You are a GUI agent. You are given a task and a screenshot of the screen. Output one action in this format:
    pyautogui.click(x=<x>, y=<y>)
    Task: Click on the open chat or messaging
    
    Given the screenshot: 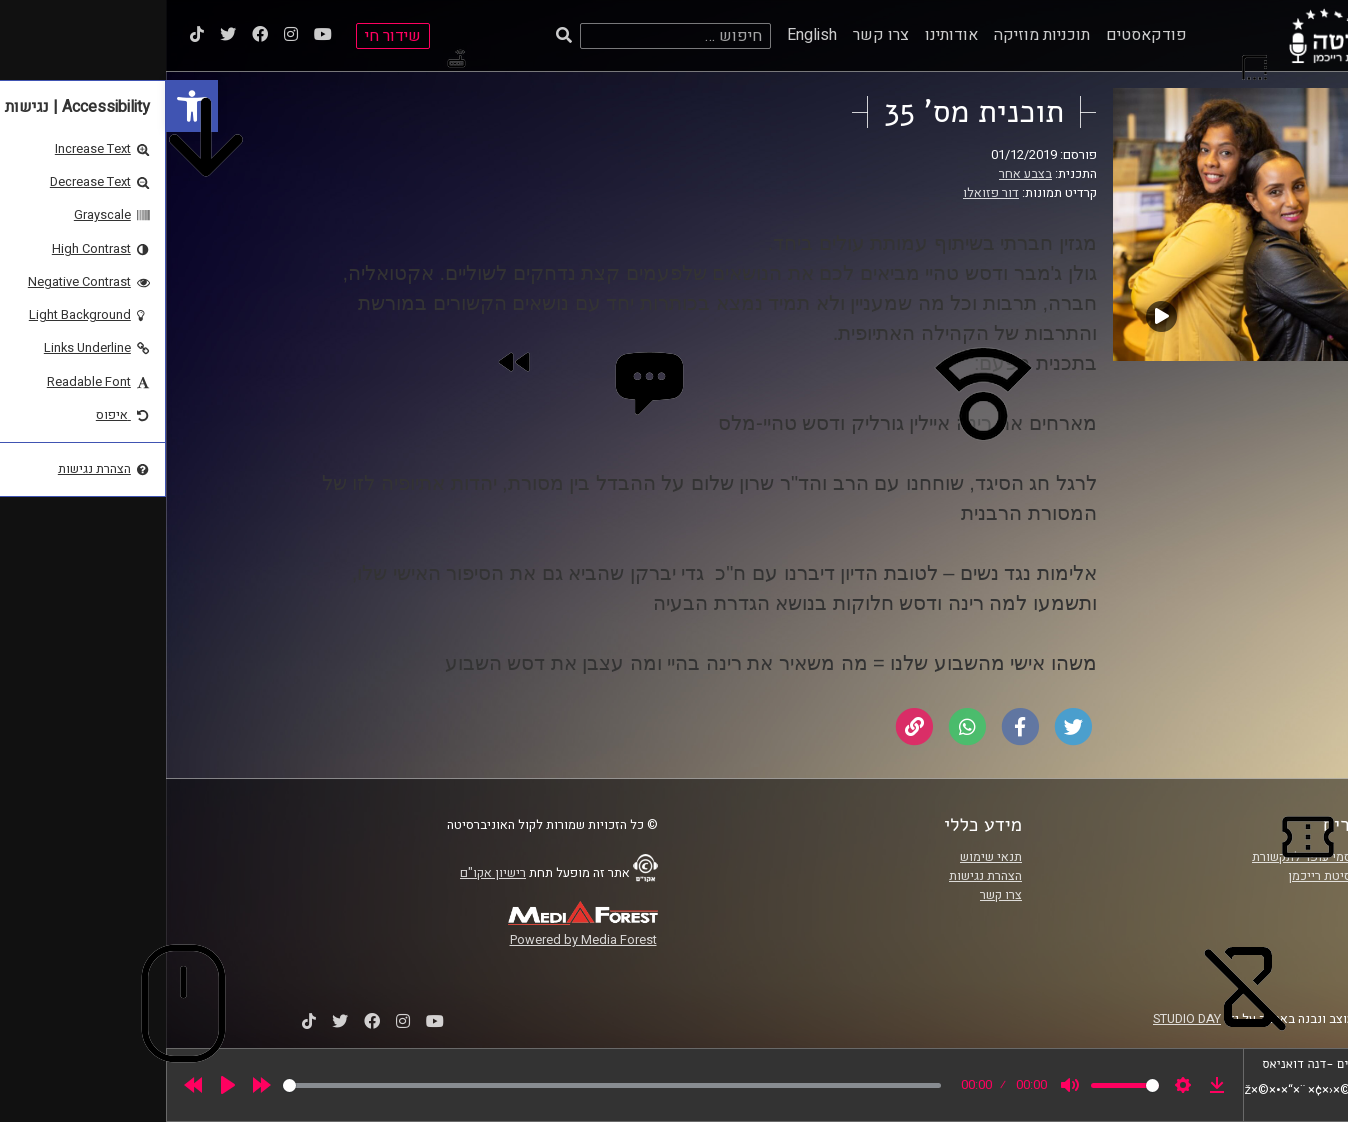 What is the action you would take?
    pyautogui.click(x=649, y=383)
    